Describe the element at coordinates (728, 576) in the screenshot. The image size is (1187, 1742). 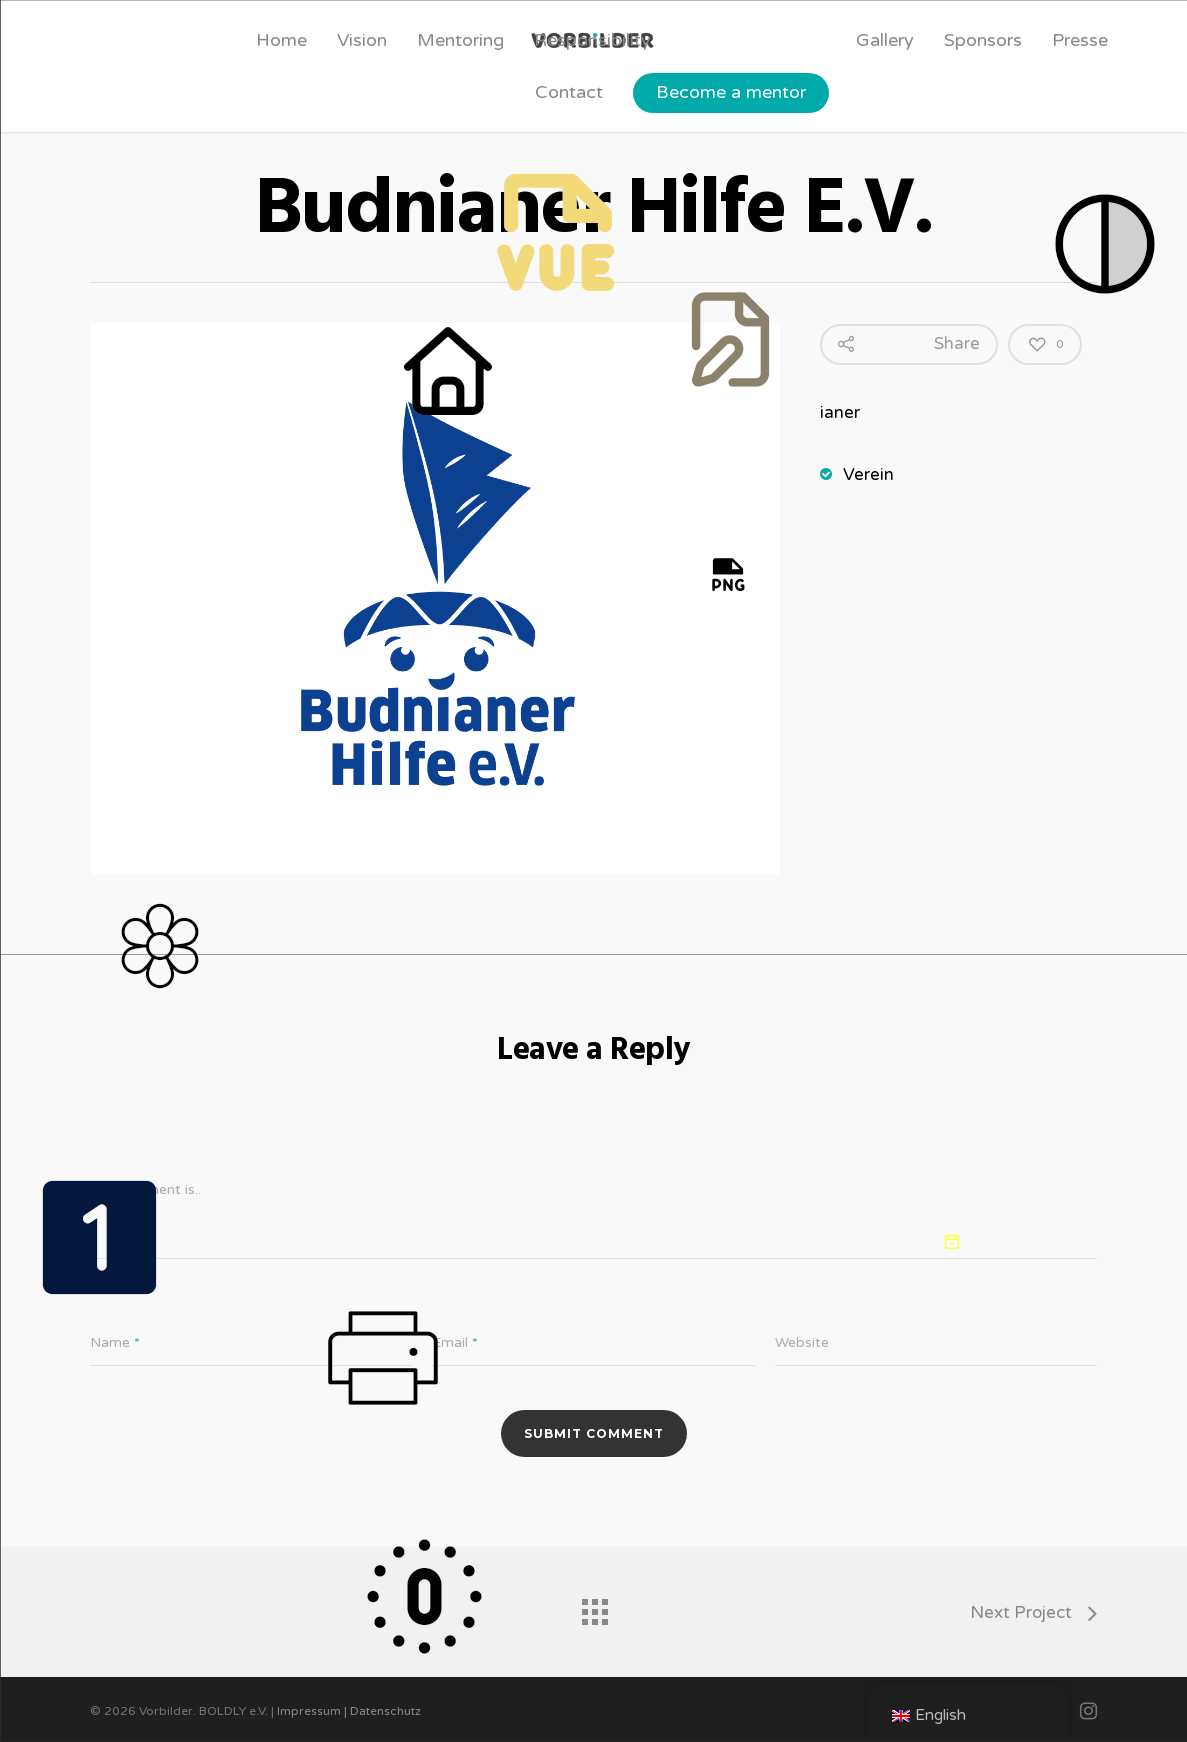
I see `indicates a PNG image file` at that location.